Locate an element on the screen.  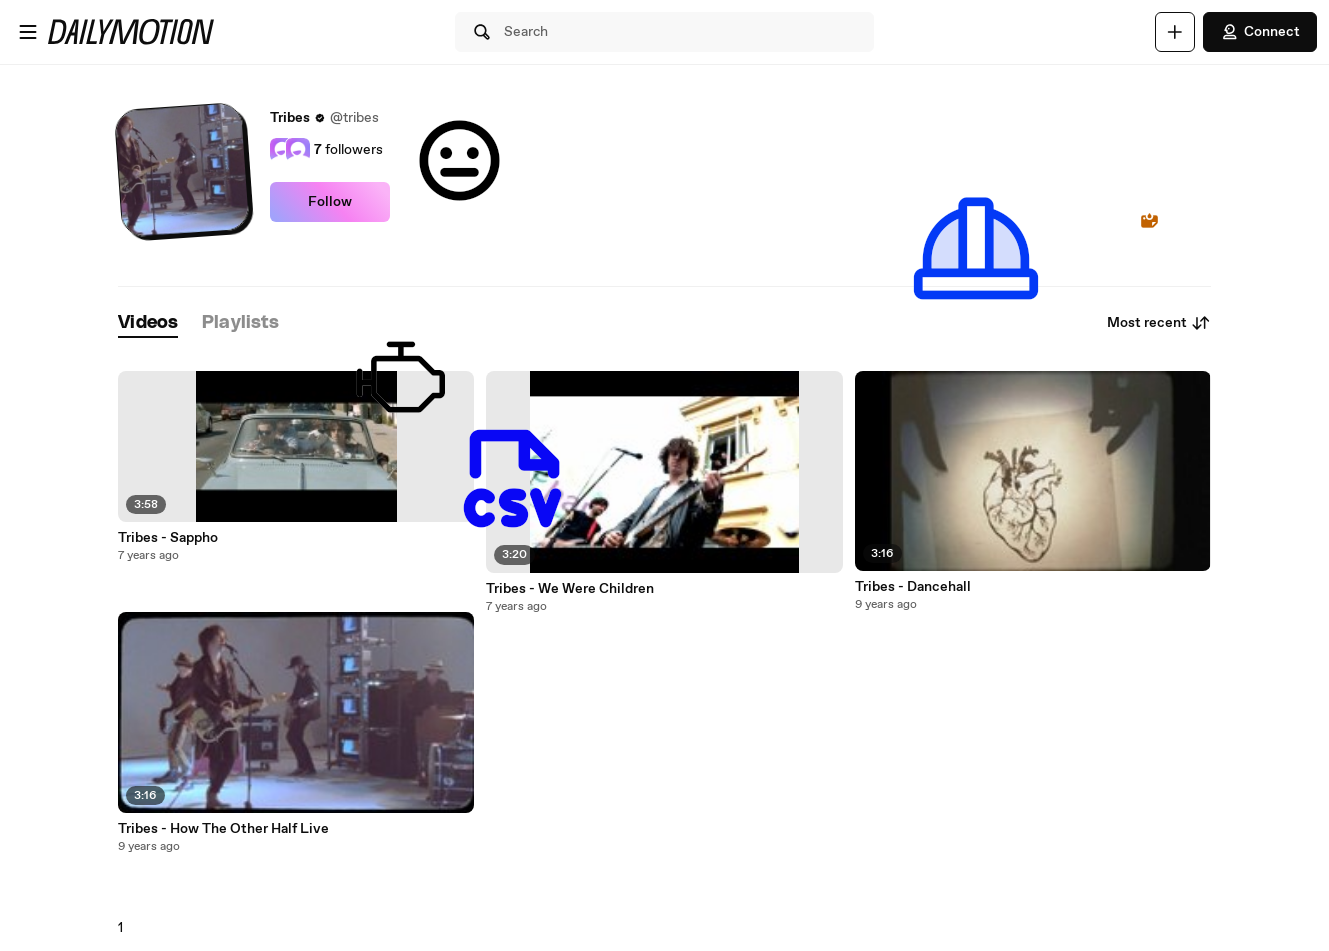
indicates waterproof or water-resistant covering is located at coordinates (1149, 221).